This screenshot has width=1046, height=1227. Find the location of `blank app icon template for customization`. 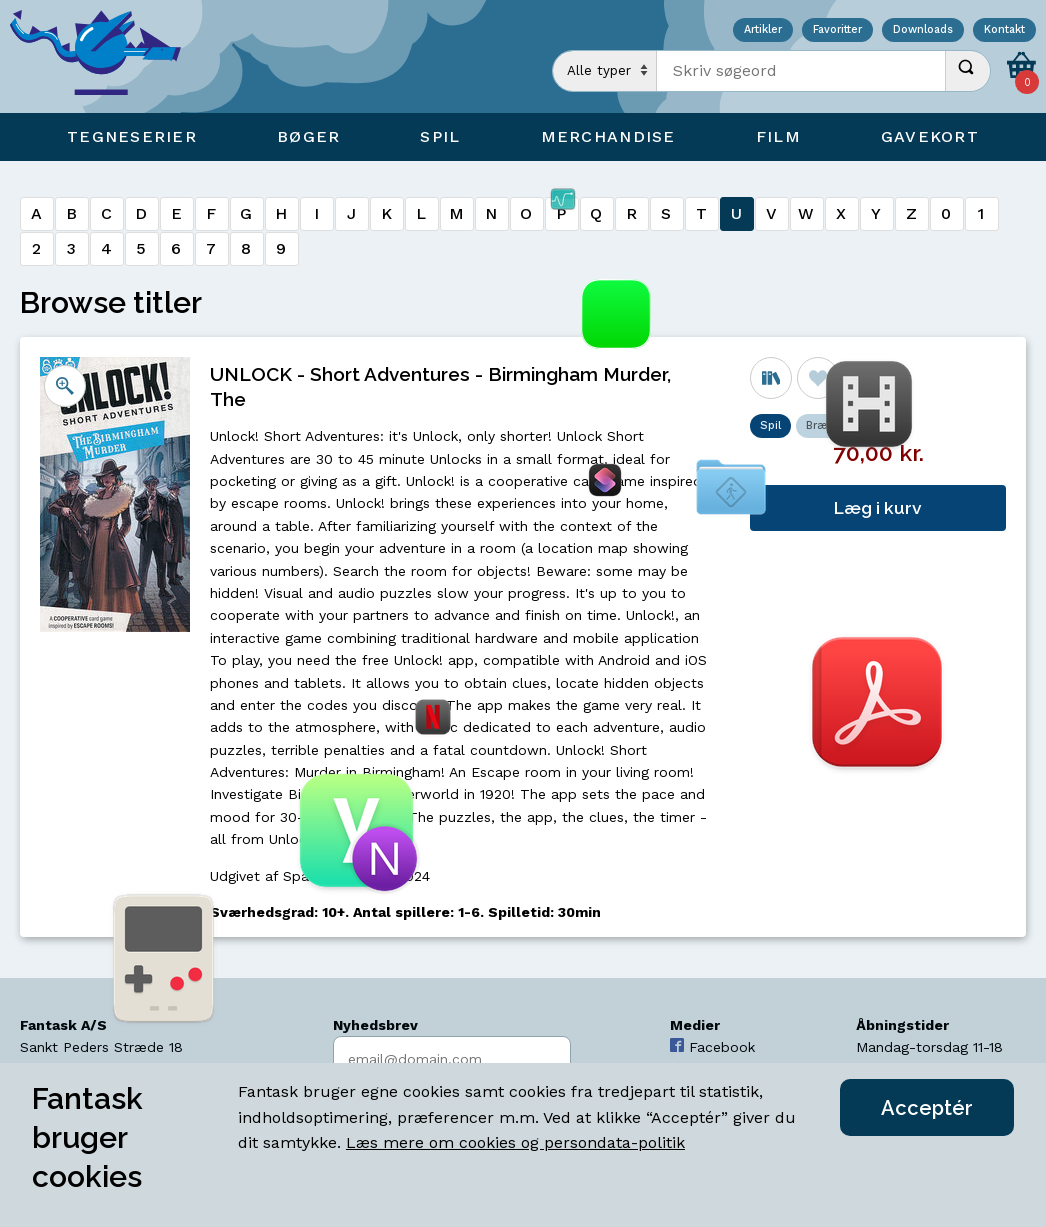

blank app icon template for customization is located at coordinates (616, 314).